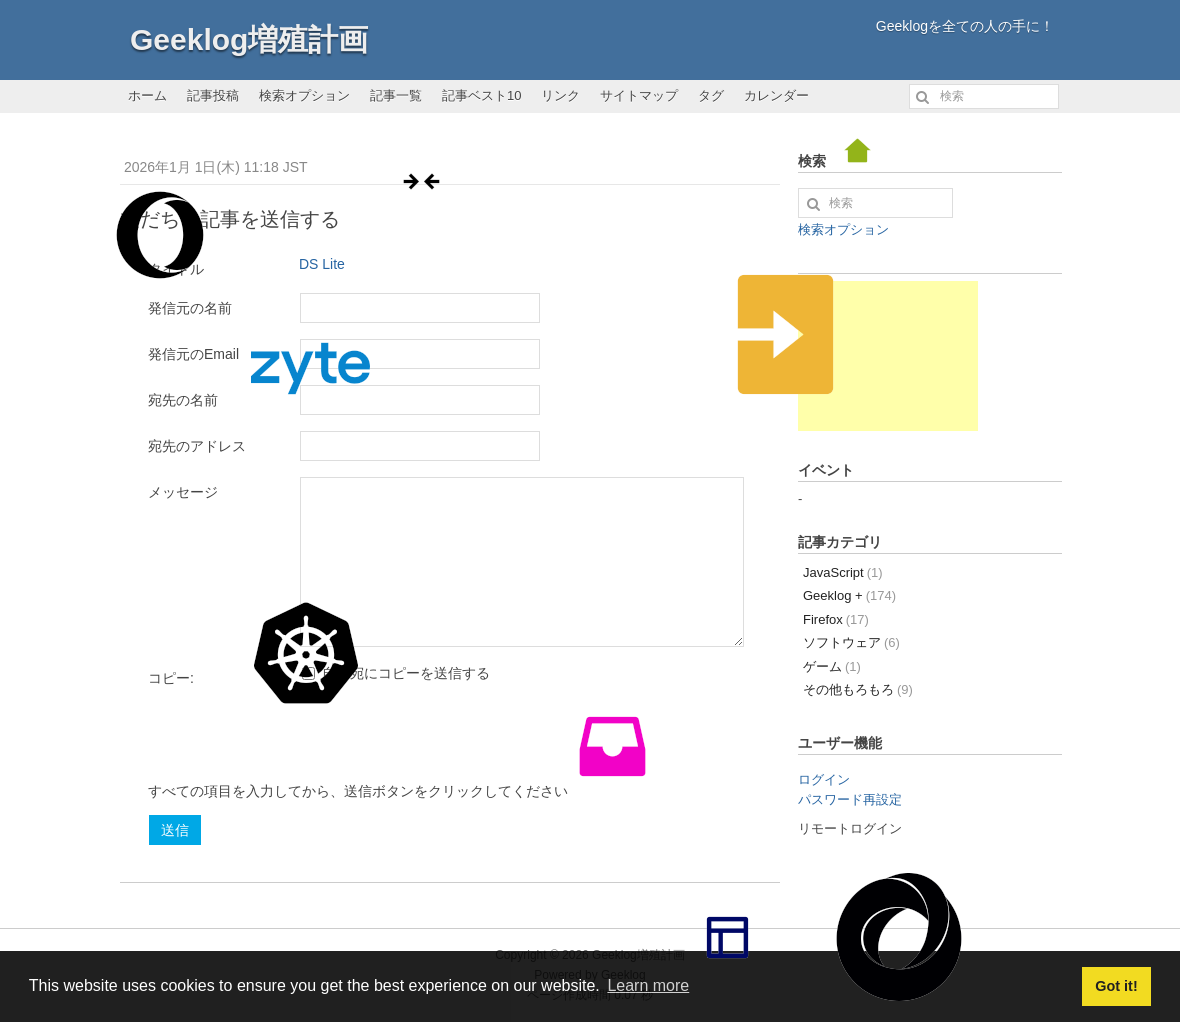 This screenshot has height=1022, width=1180. Describe the element at coordinates (727, 937) in the screenshot. I see `switch to grid layout view` at that location.